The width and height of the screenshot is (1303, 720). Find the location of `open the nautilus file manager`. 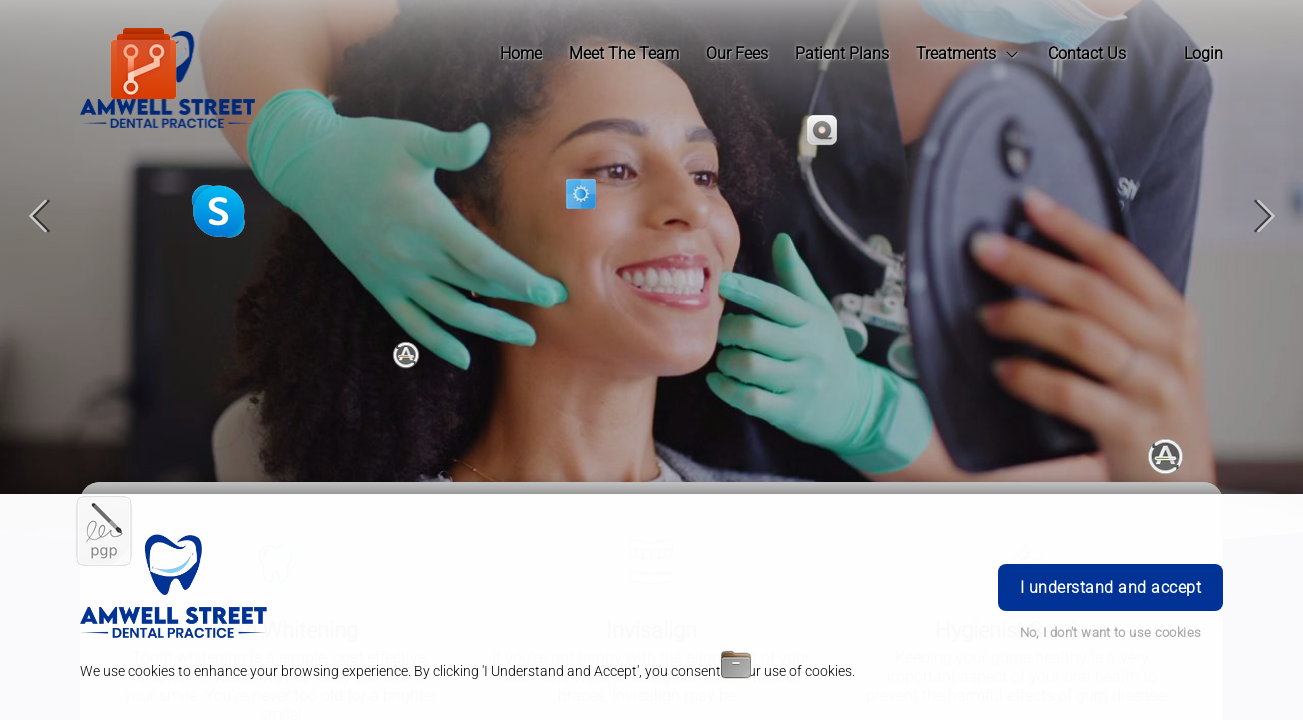

open the nautilus file manager is located at coordinates (736, 664).